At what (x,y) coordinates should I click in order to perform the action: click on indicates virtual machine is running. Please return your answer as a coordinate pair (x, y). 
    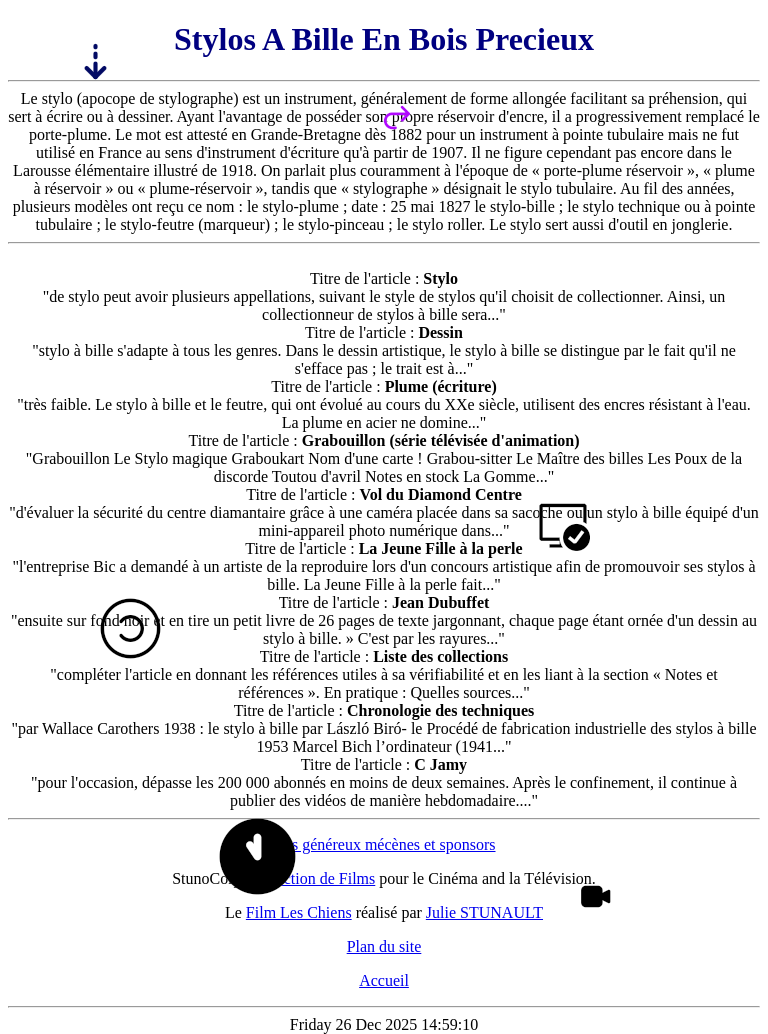
    Looking at the image, I should click on (563, 524).